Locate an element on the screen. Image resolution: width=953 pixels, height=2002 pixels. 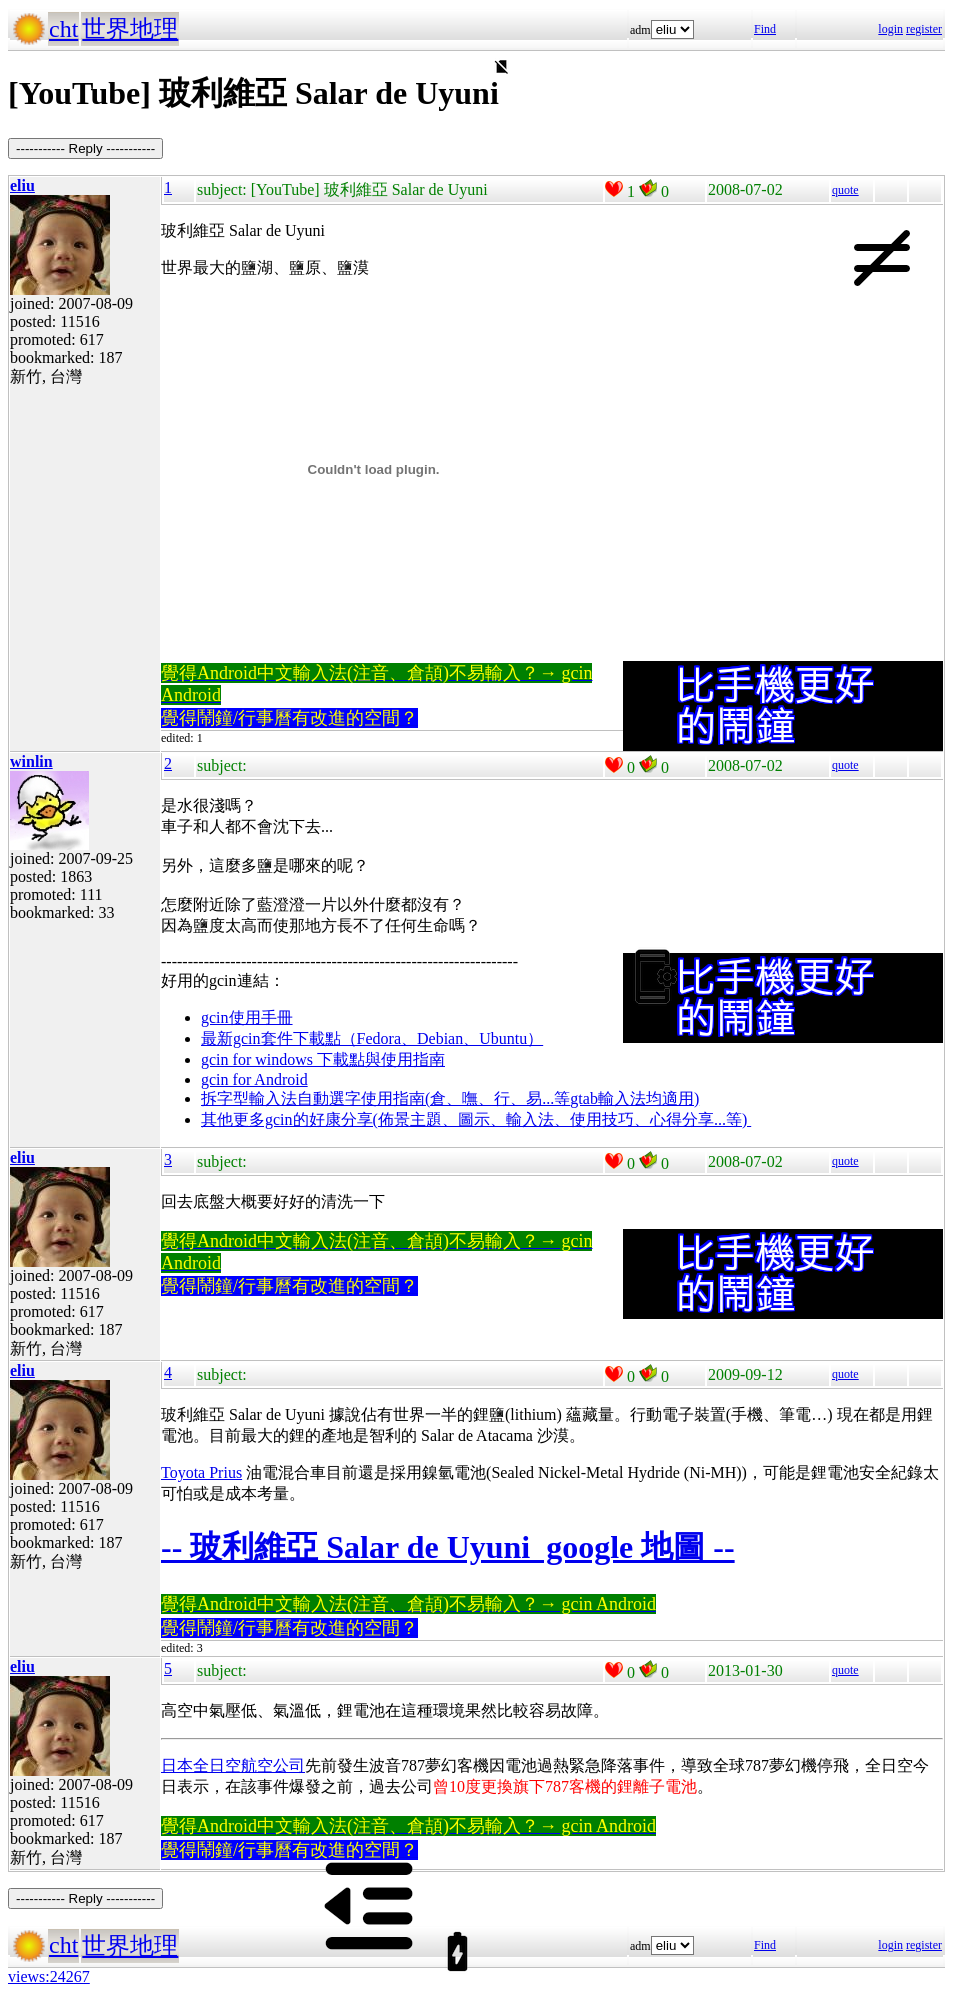
access app settings is located at coordinates (652, 976).